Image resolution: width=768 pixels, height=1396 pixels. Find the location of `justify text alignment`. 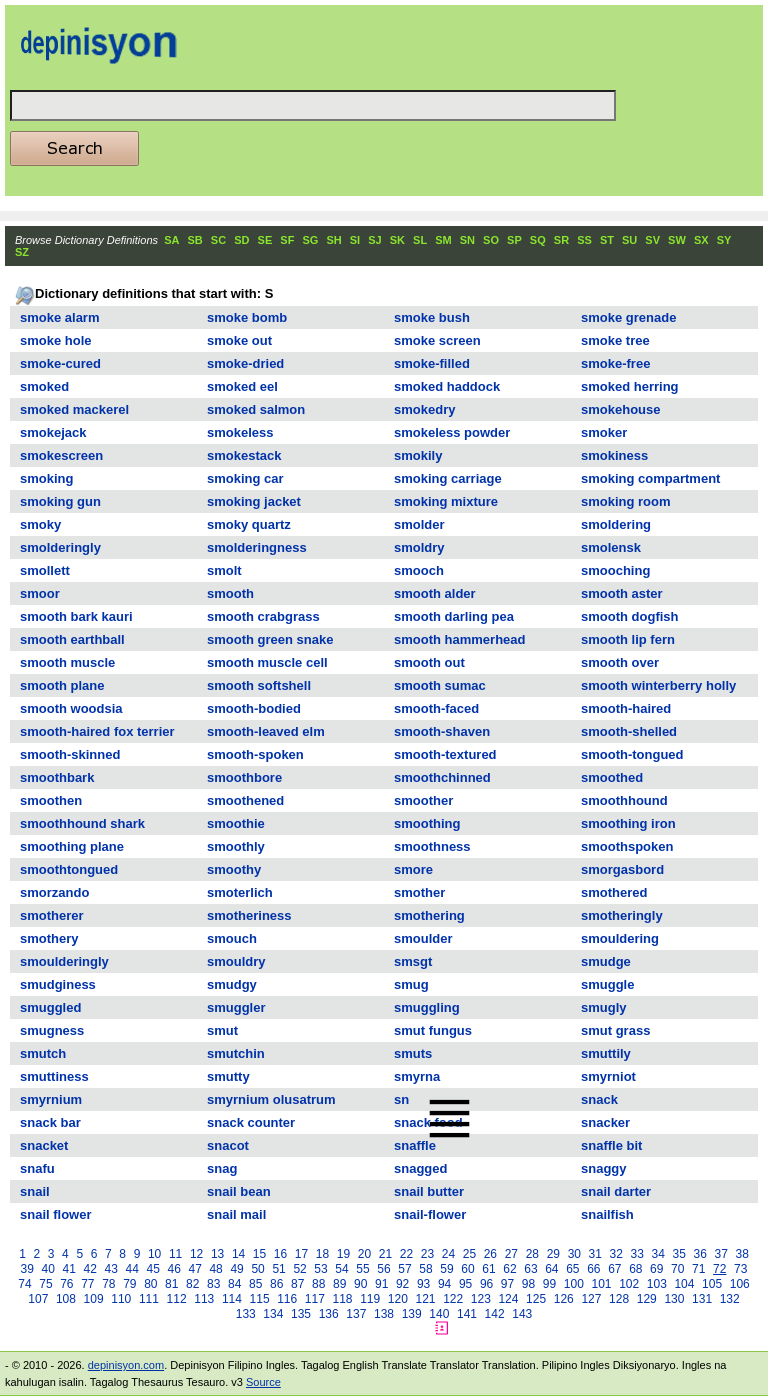

justify text alignment is located at coordinates (449, 1117).